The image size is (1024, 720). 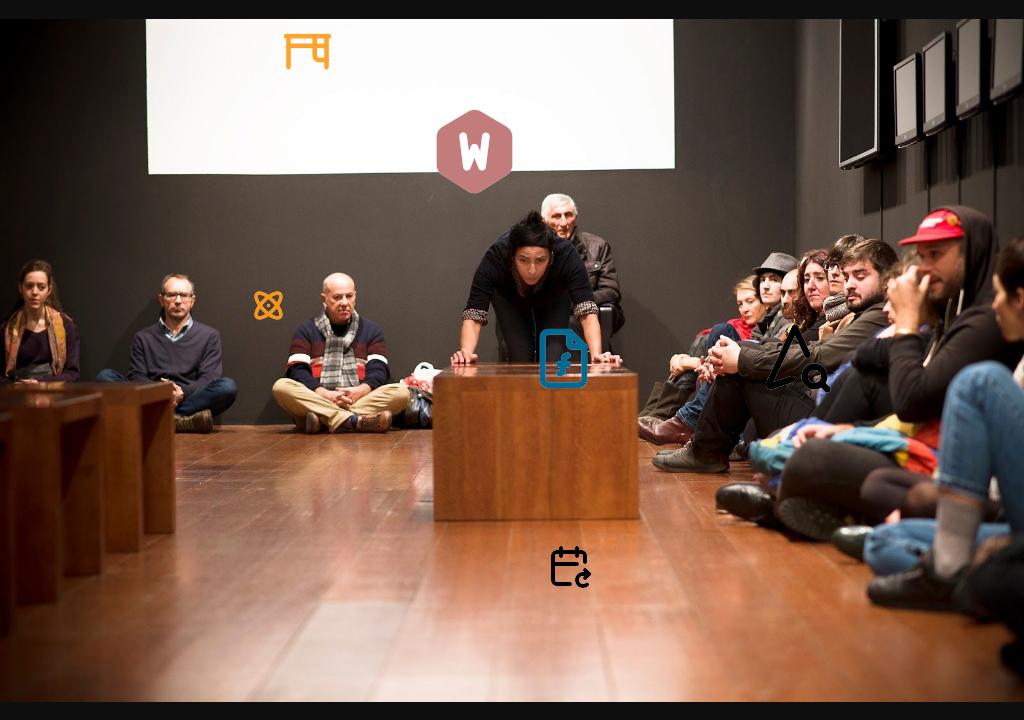 What do you see at coordinates (569, 566) in the screenshot?
I see `set up a recurring event` at bounding box center [569, 566].